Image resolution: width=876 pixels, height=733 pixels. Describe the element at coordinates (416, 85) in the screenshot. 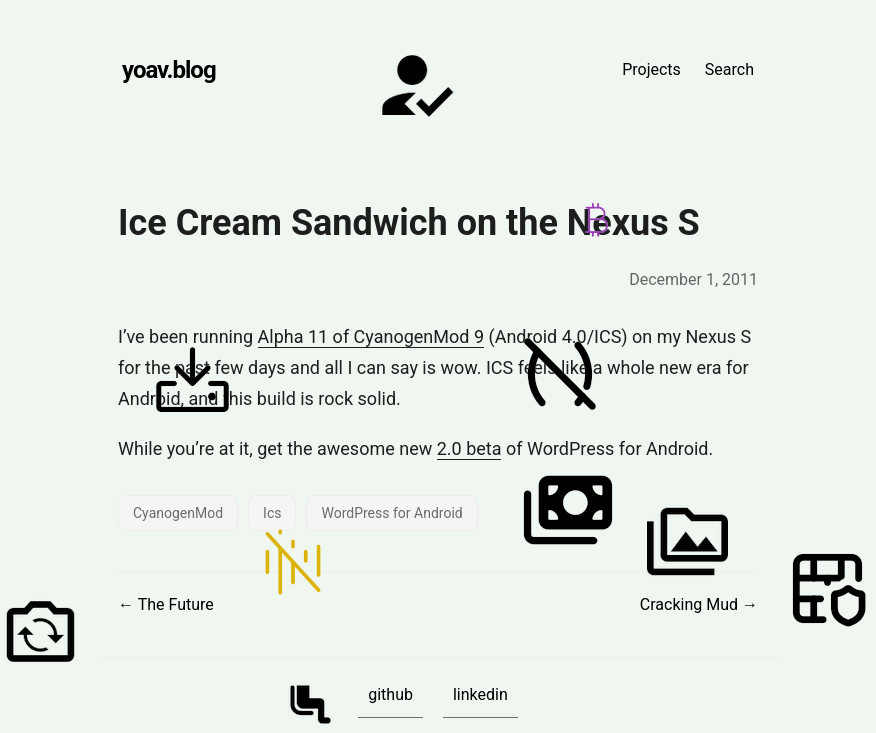

I see `verify or approve a user account` at that location.